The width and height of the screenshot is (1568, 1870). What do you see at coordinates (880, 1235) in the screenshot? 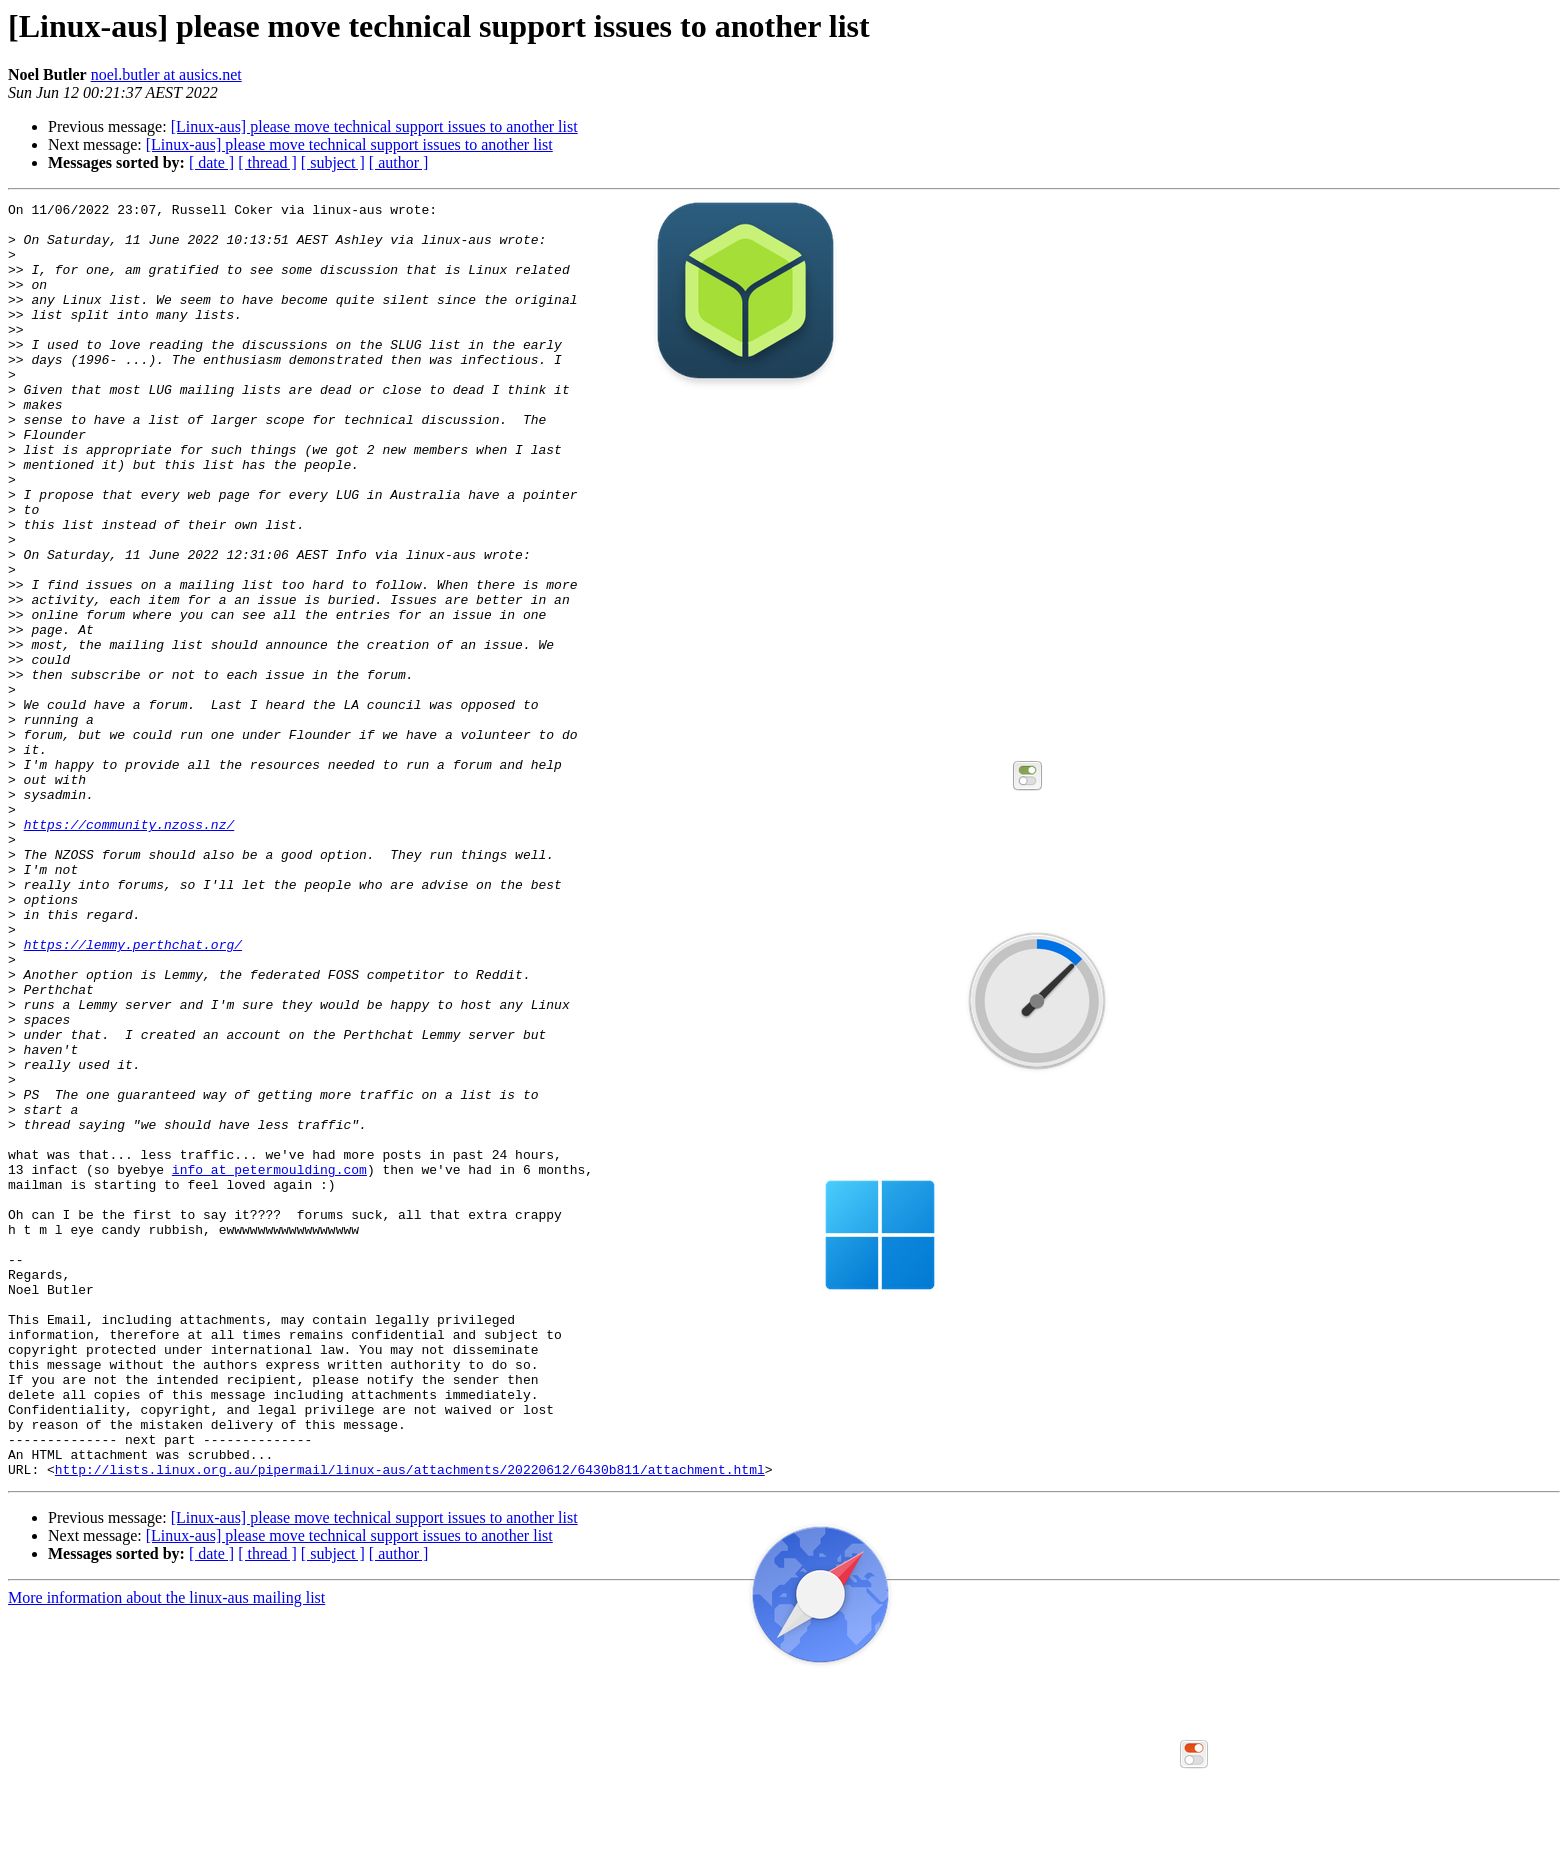
I see `open the Windows start menu` at bounding box center [880, 1235].